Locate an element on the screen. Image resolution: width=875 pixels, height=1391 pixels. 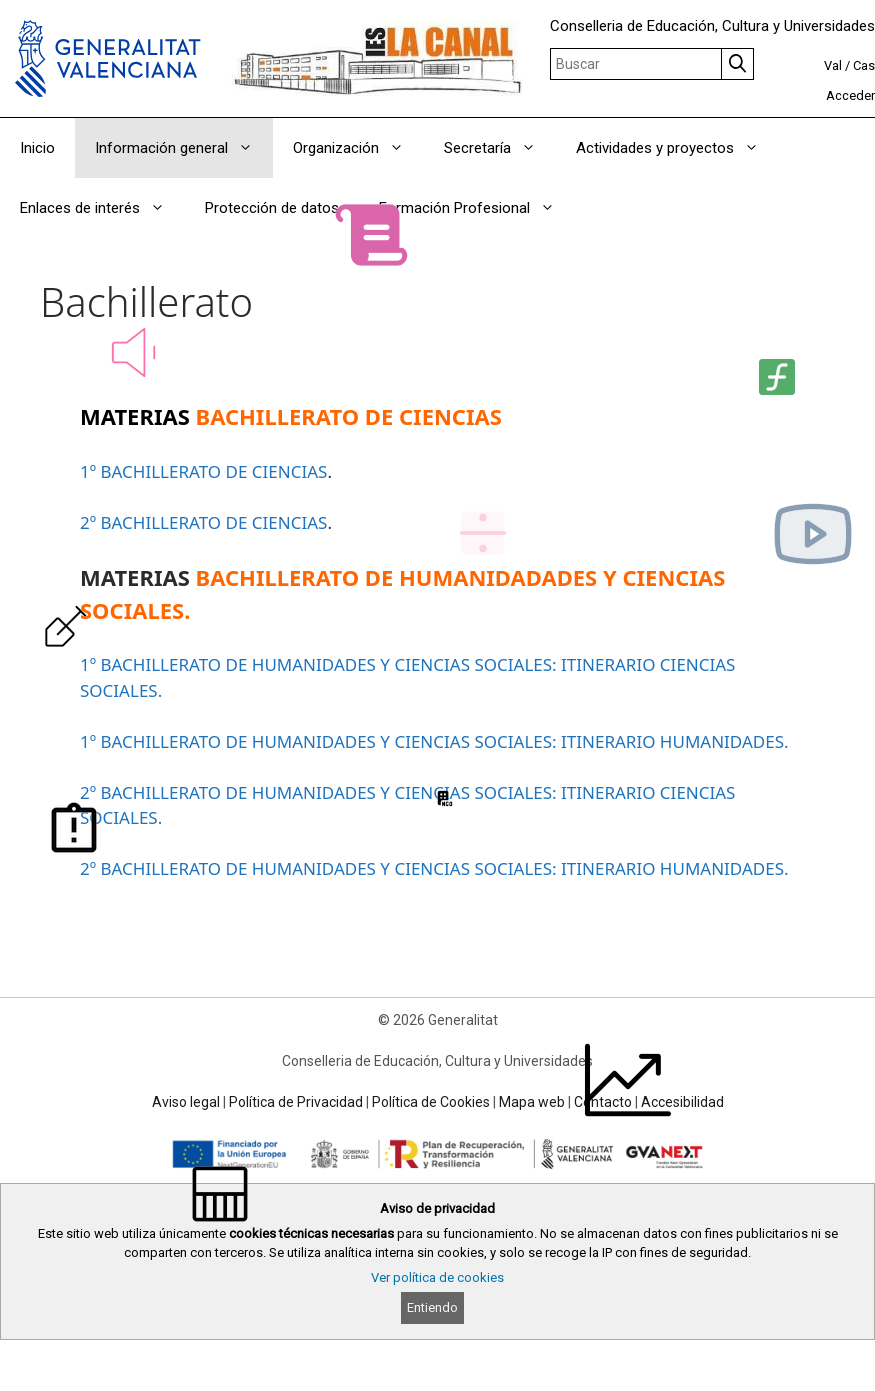
view terms and conditions or legal documents is located at coordinates (374, 235).